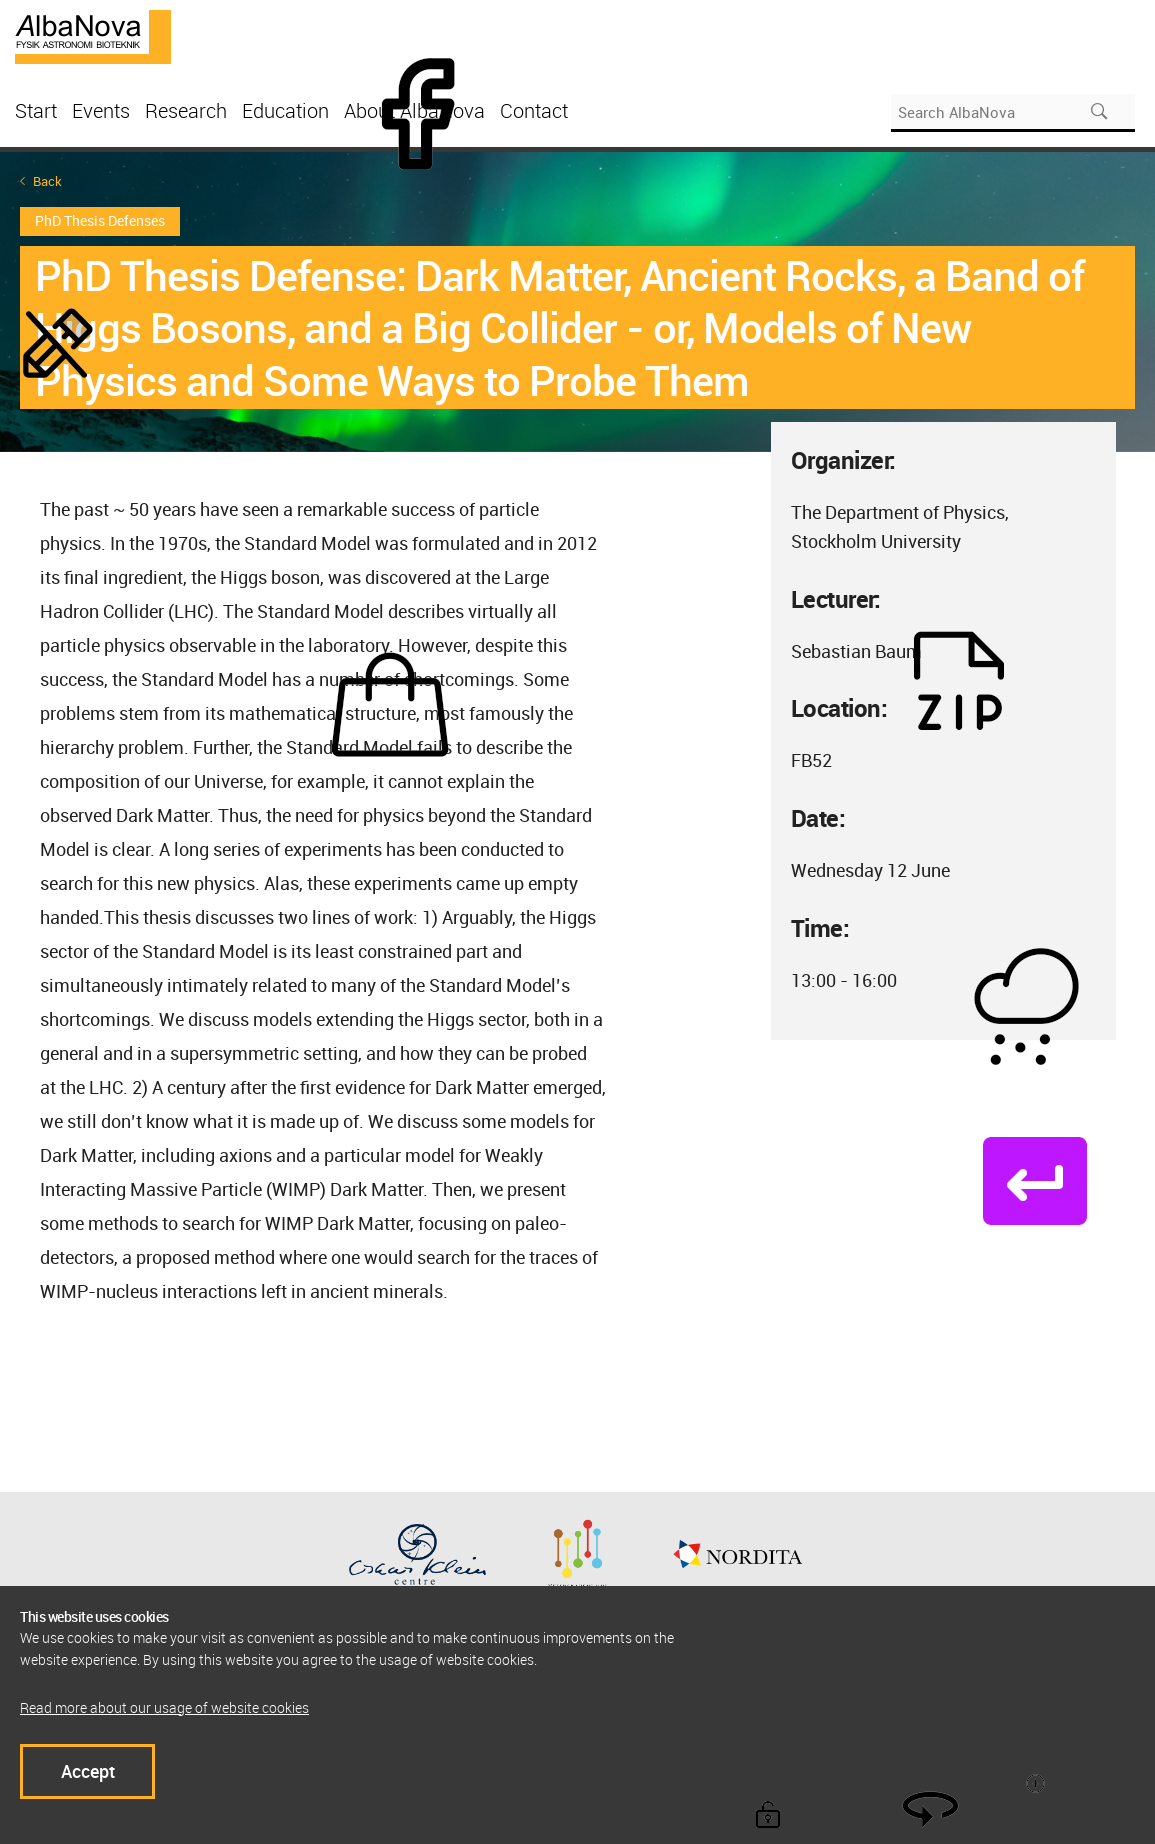  I want to click on unlock with key or password, so click(768, 1816).